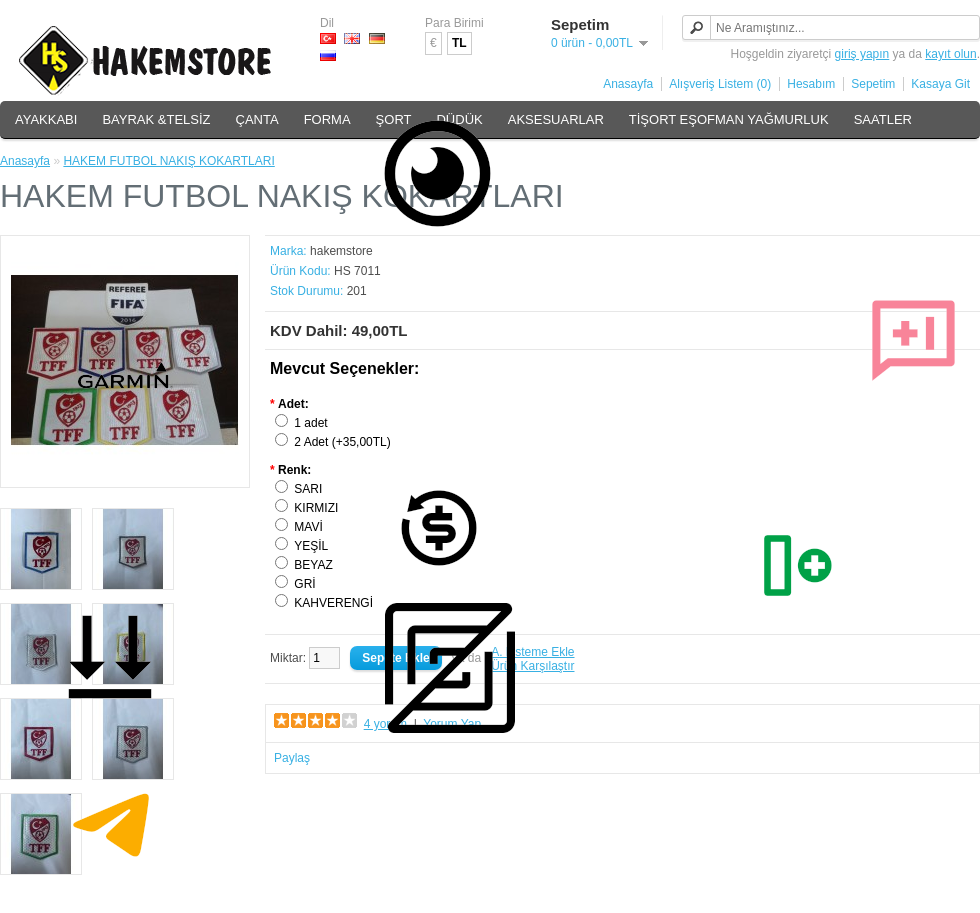  I want to click on view or preview content, so click(437, 173).